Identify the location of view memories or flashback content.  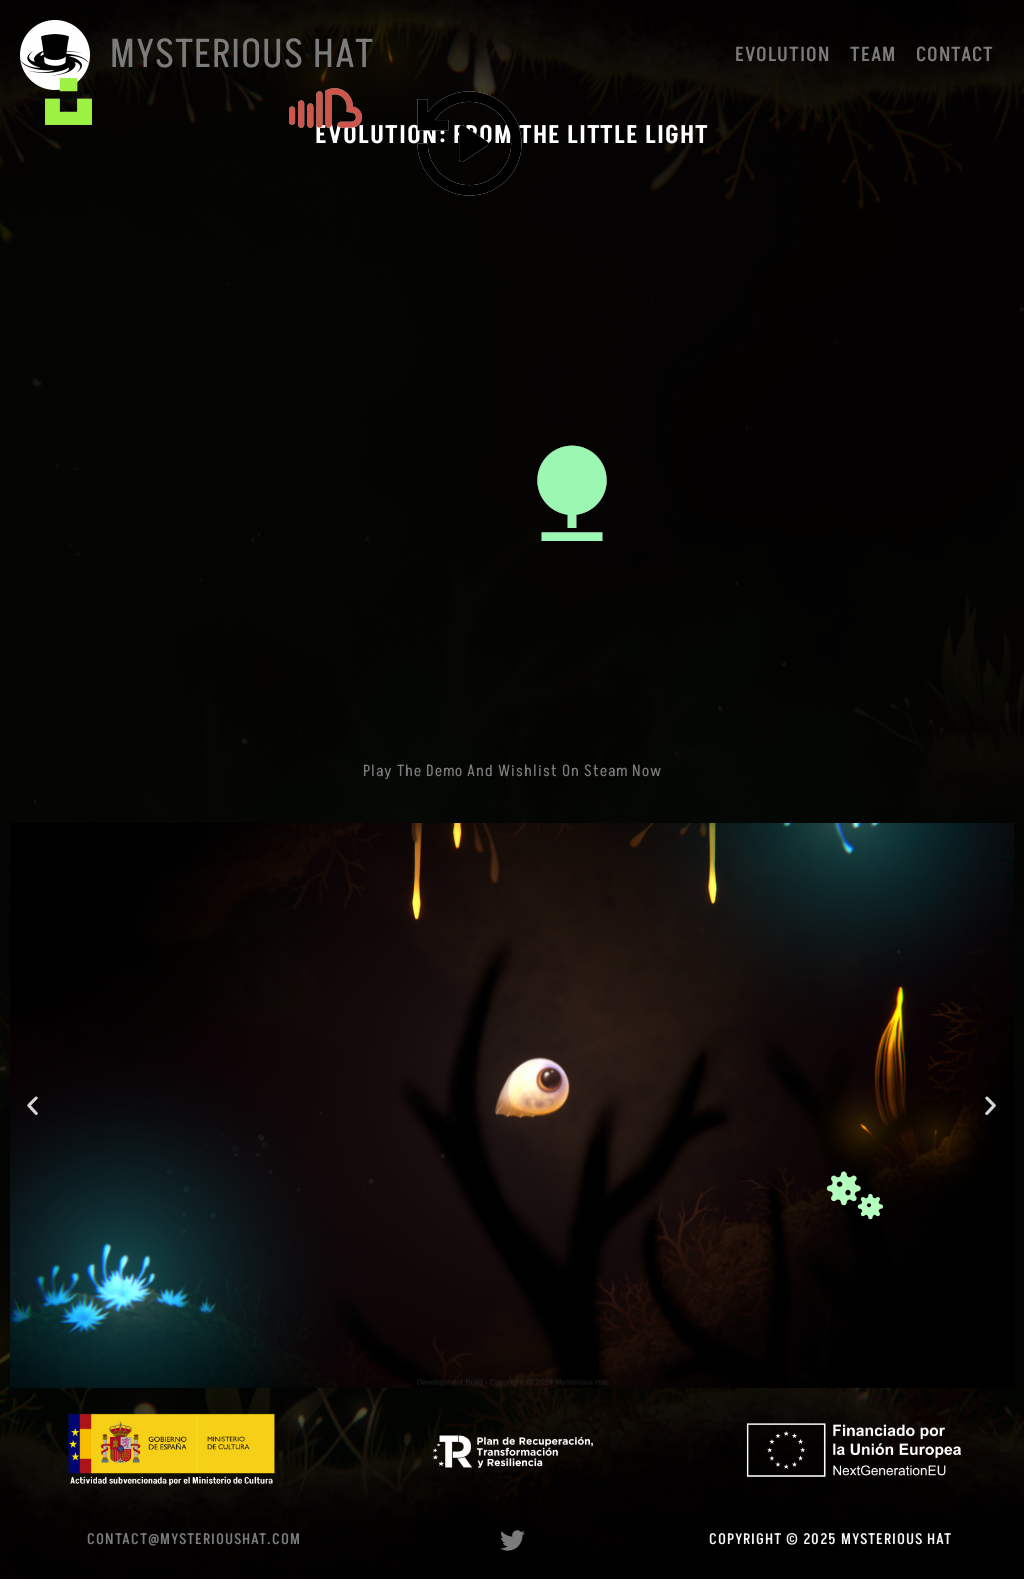
(469, 143).